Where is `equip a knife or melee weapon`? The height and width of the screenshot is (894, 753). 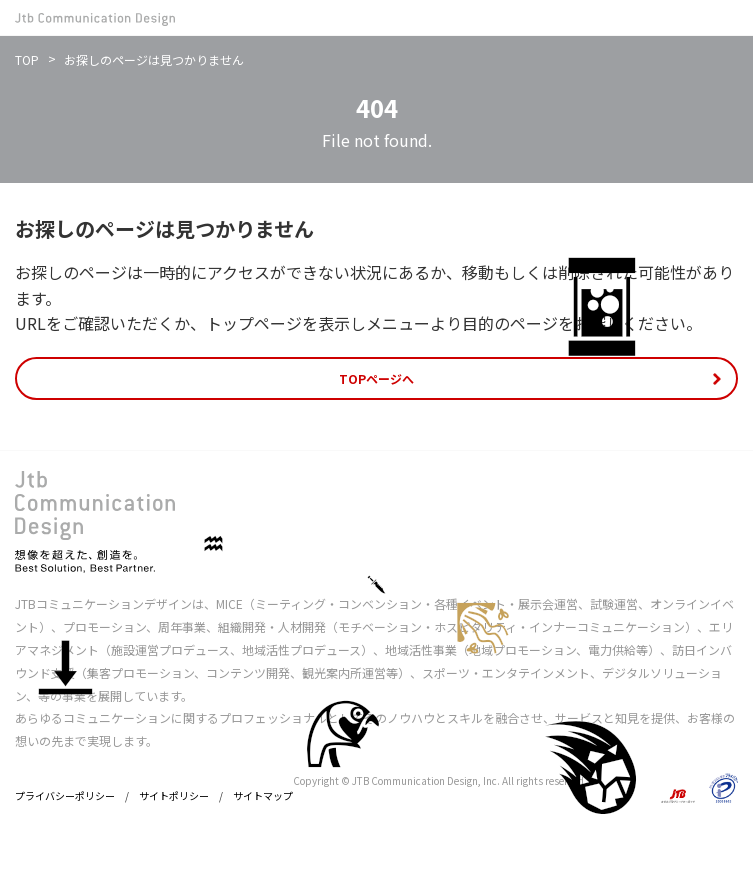
equip a knife or melee weapon is located at coordinates (376, 584).